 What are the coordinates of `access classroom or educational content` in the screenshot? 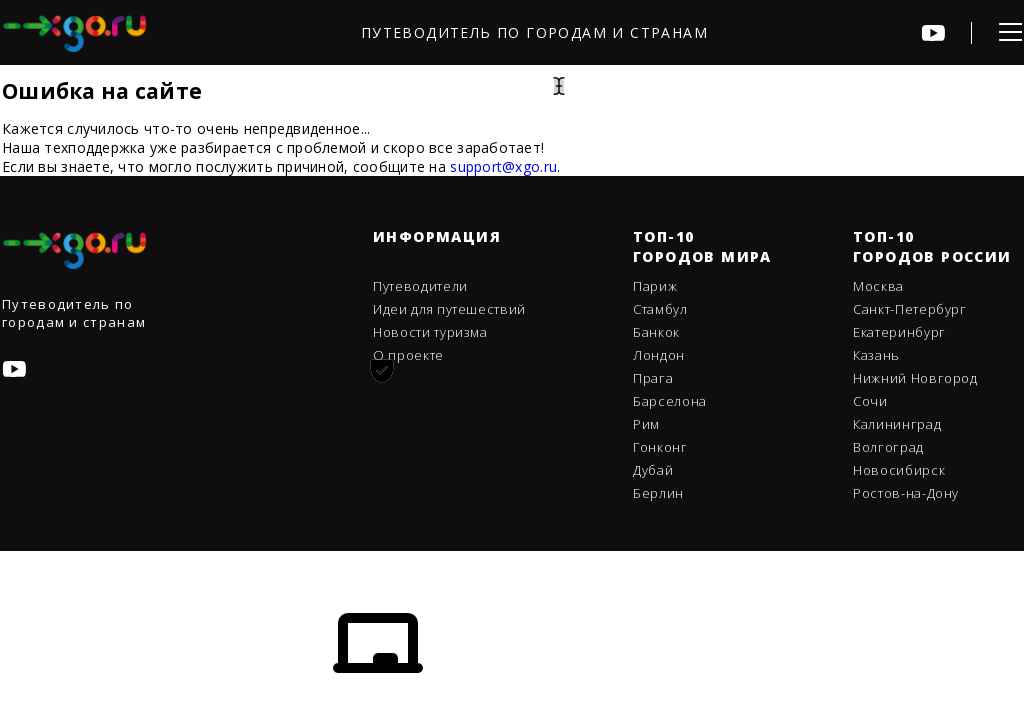 It's located at (378, 643).